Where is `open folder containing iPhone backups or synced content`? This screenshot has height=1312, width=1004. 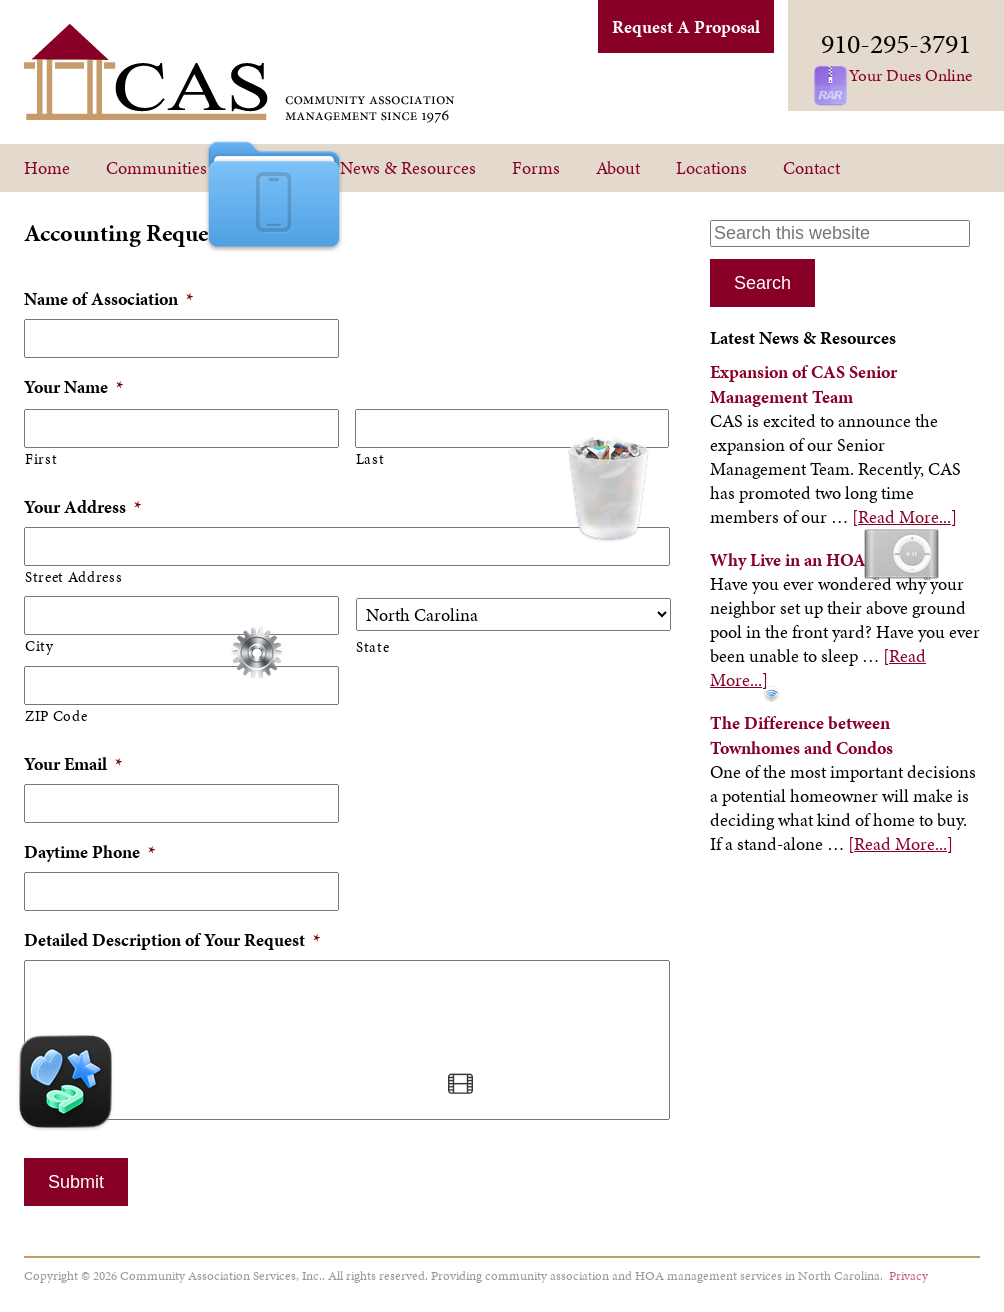 open folder containing iPhone backups or synced content is located at coordinates (274, 194).